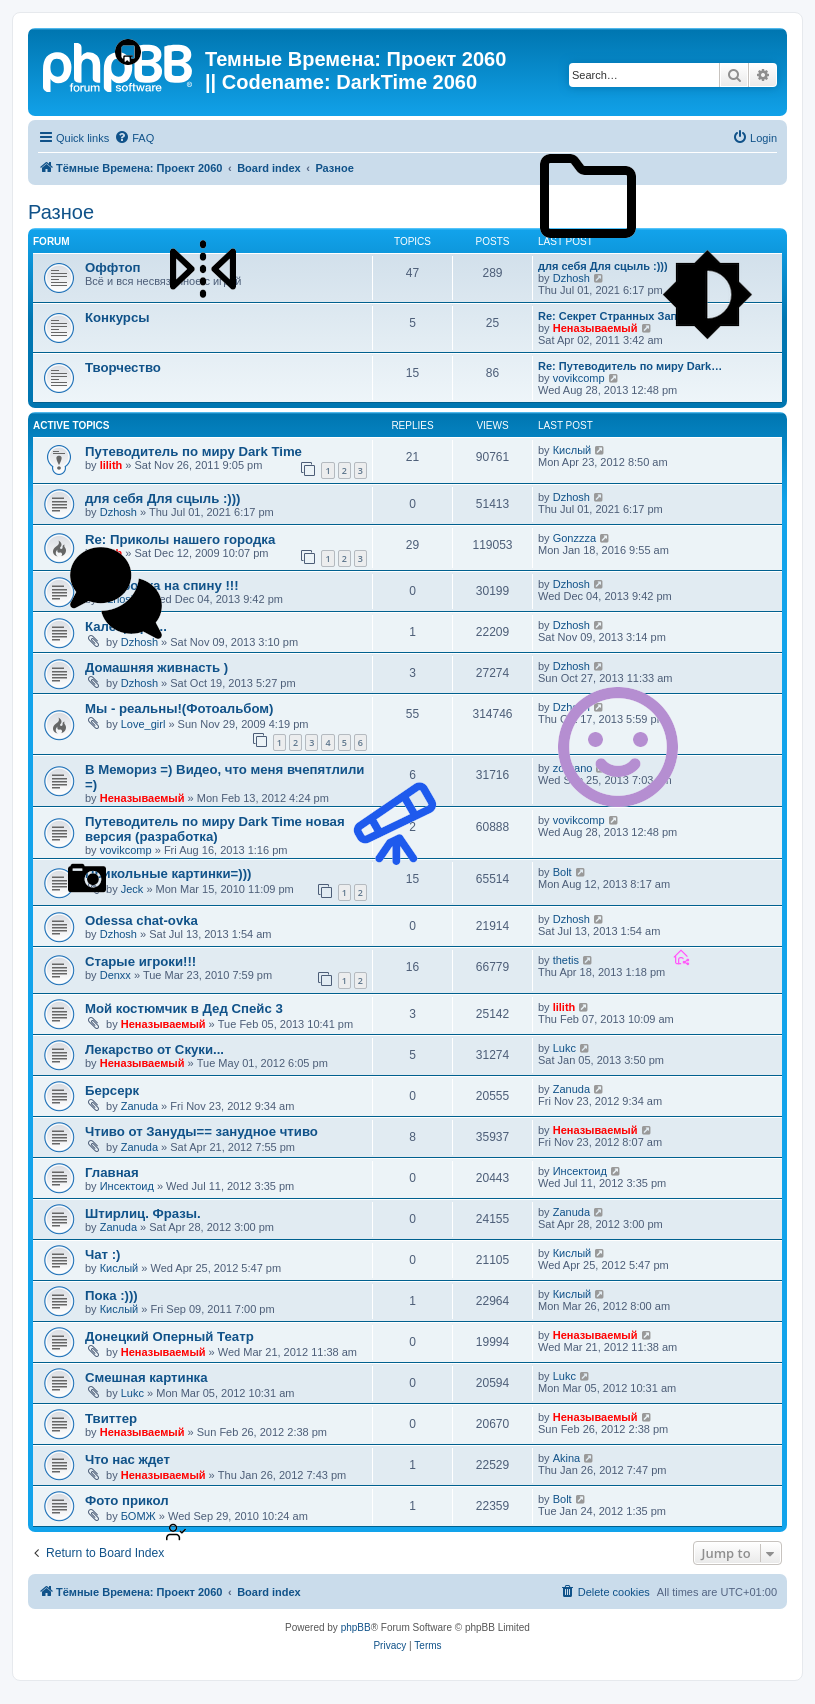 The height and width of the screenshot is (1704, 815). Describe the element at coordinates (128, 52) in the screenshot. I see `repository activity in your feed` at that location.